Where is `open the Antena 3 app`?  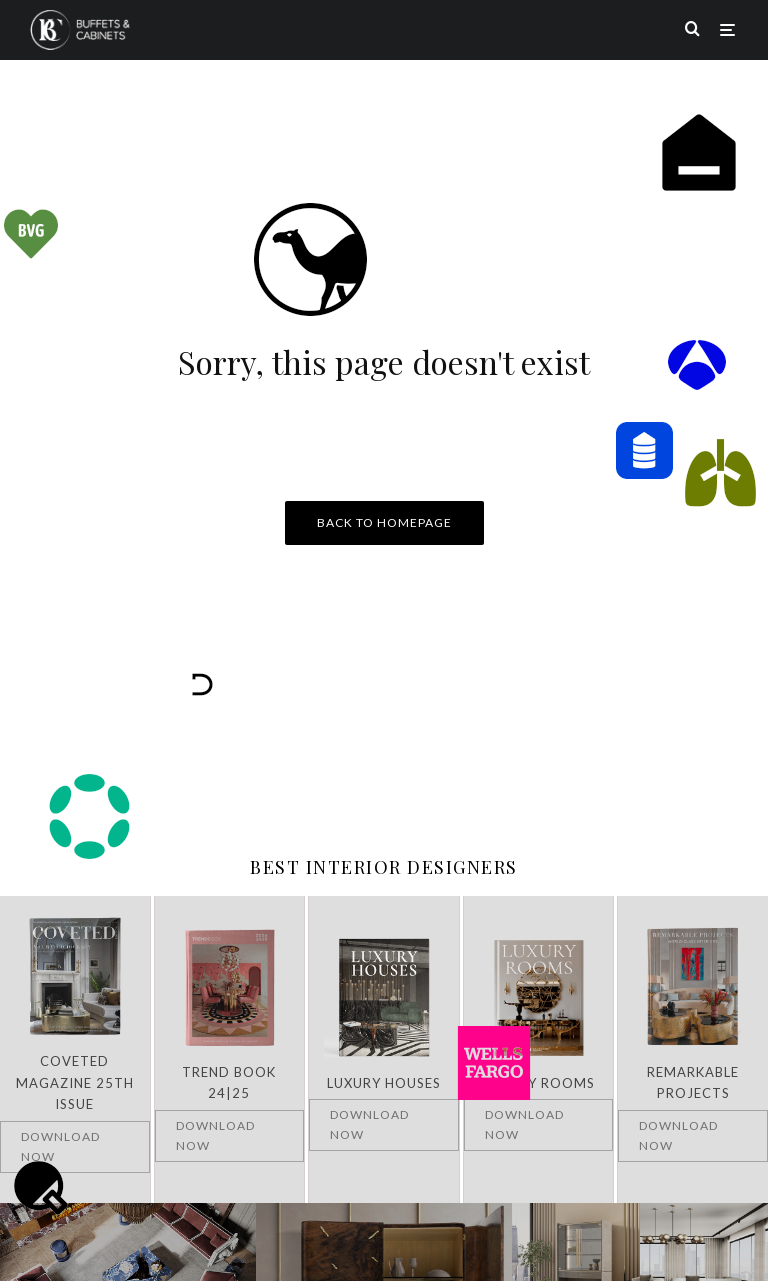
open the Antena 3 app is located at coordinates (697, 365).